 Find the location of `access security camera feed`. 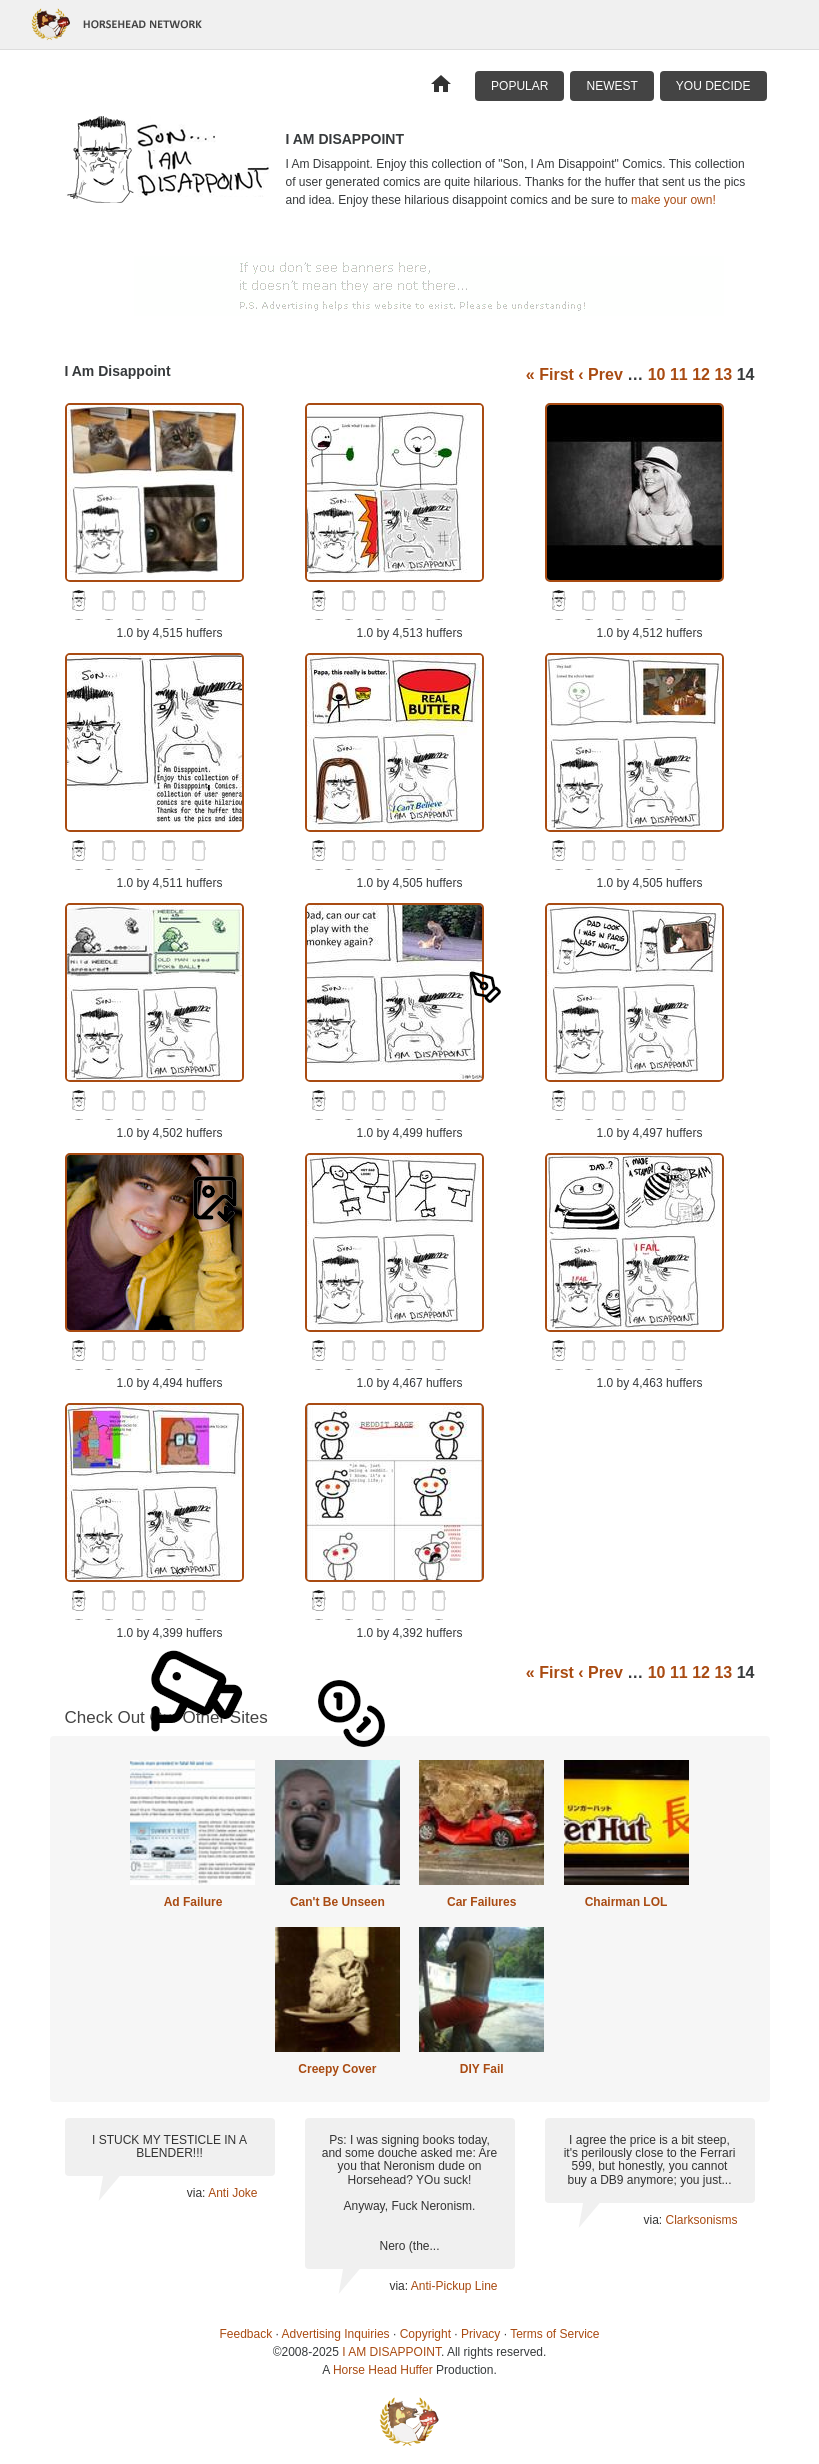

access security camera feed is located at coordinates (198, 1689).